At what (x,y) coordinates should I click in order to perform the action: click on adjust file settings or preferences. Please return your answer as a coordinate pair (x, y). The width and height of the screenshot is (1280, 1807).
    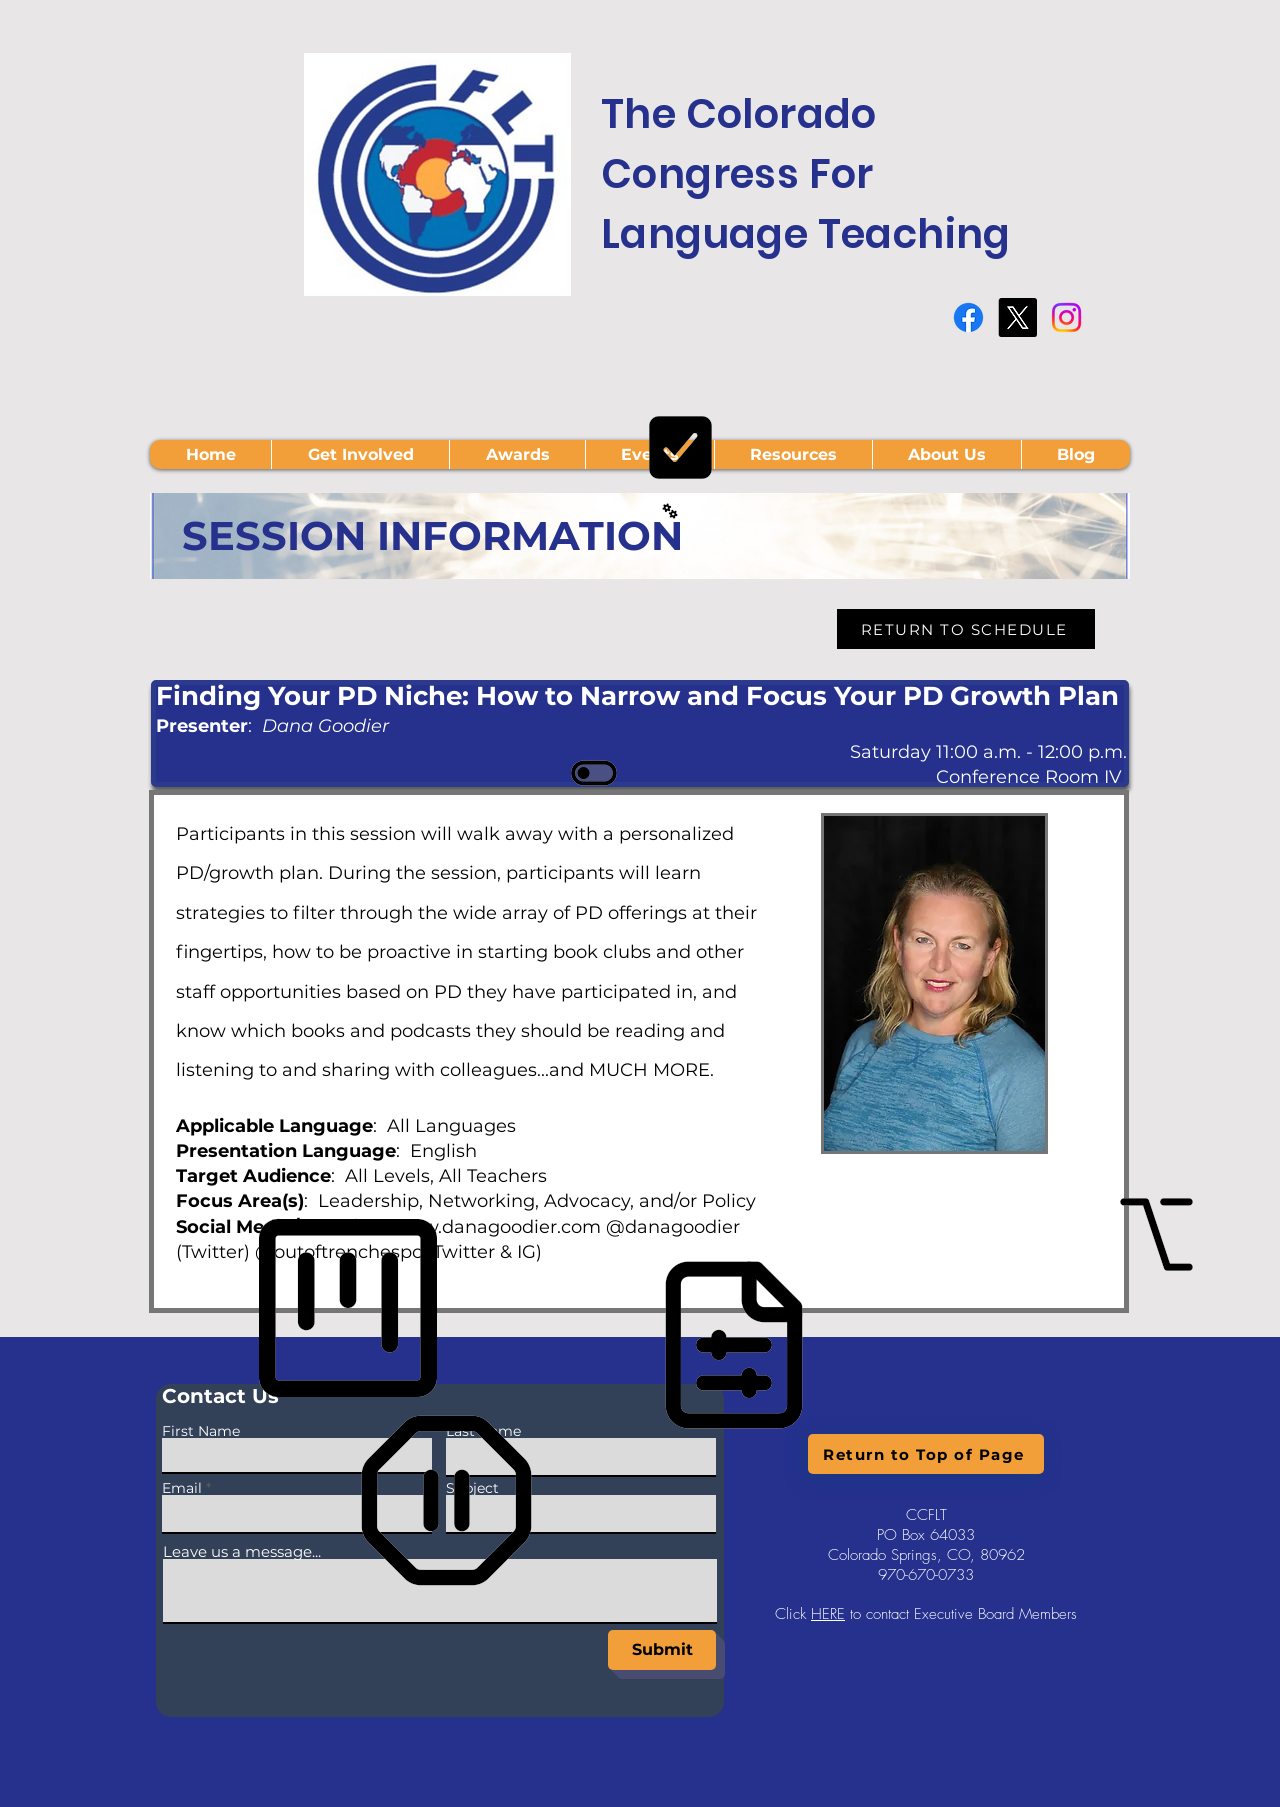
    Looking at the image, I should click on (734, 1345).